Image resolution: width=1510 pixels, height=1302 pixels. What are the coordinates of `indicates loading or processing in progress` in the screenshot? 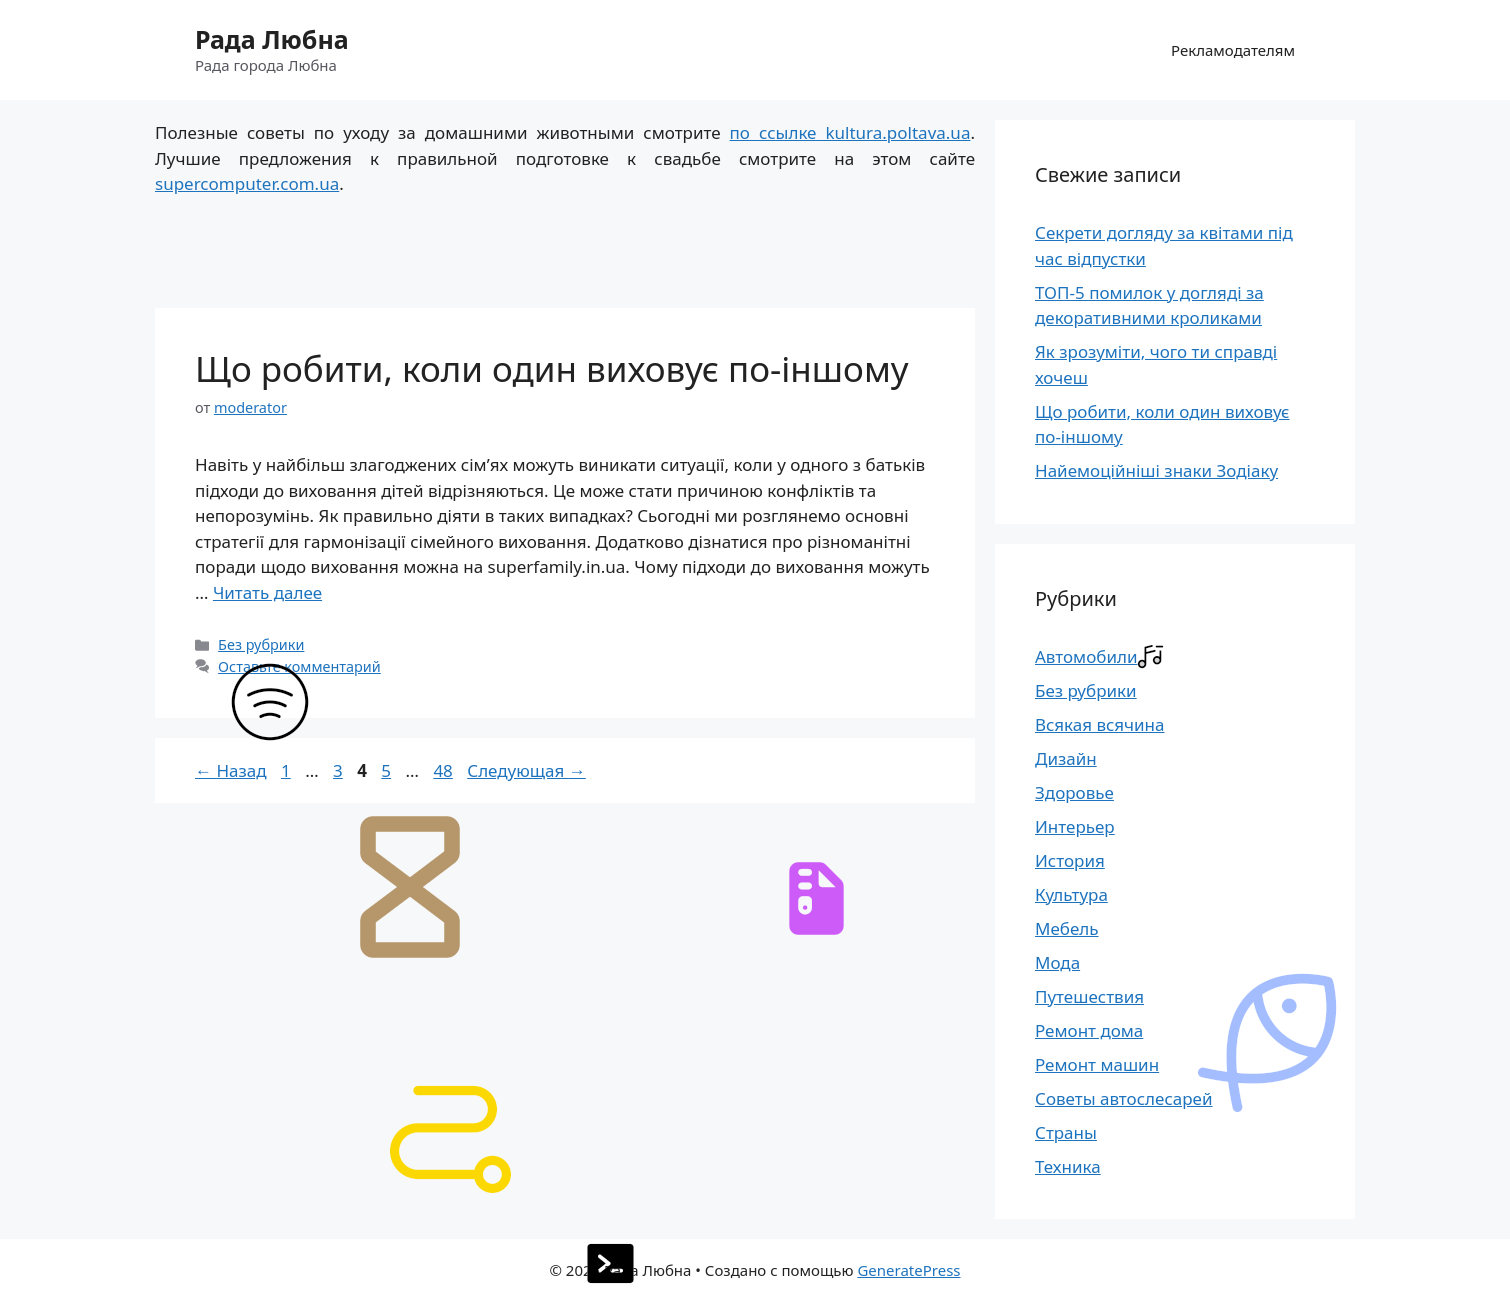 It's located at (410, 887).